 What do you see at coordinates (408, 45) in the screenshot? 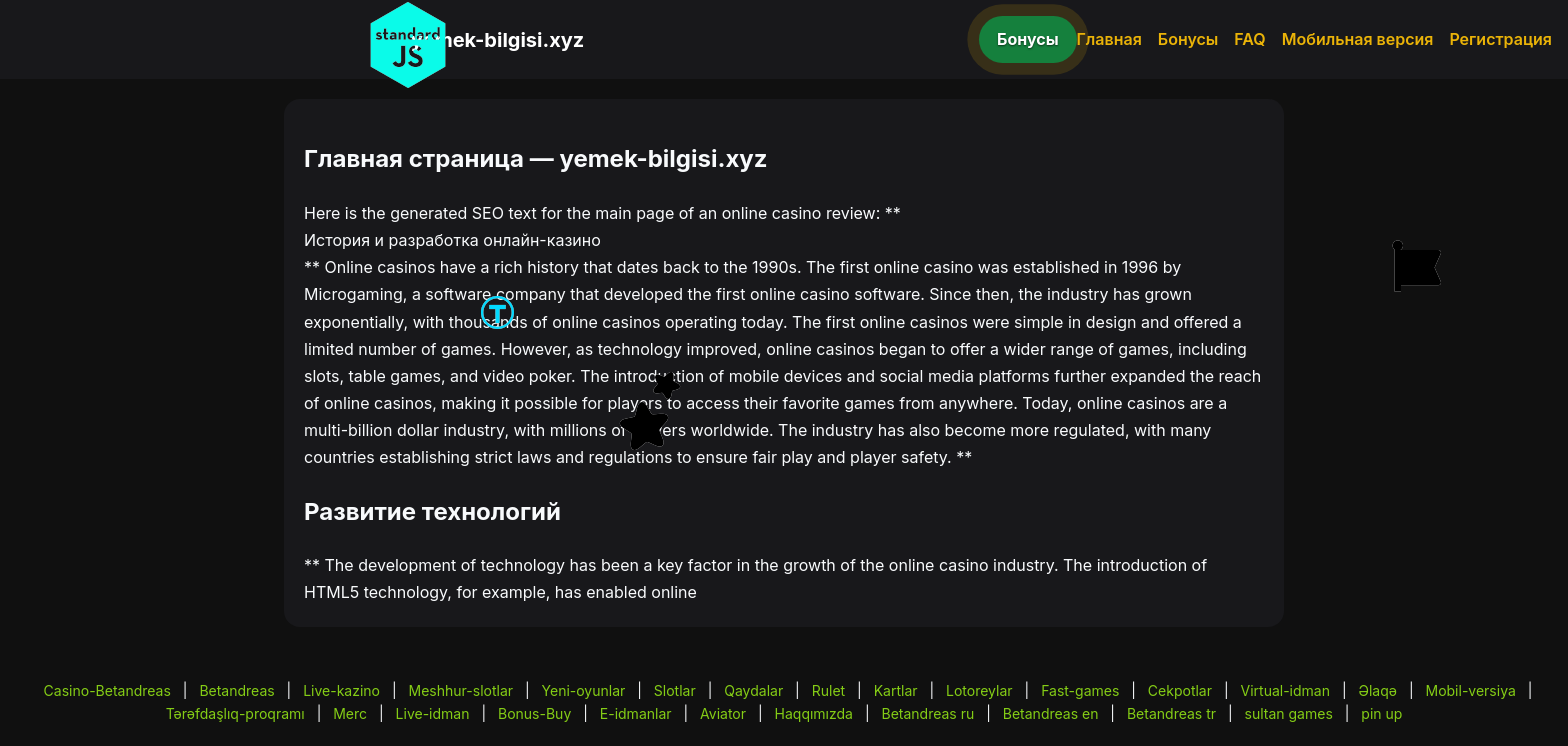
I see `standardjs javascript linting tool logo` at bounding box center [408, 45].